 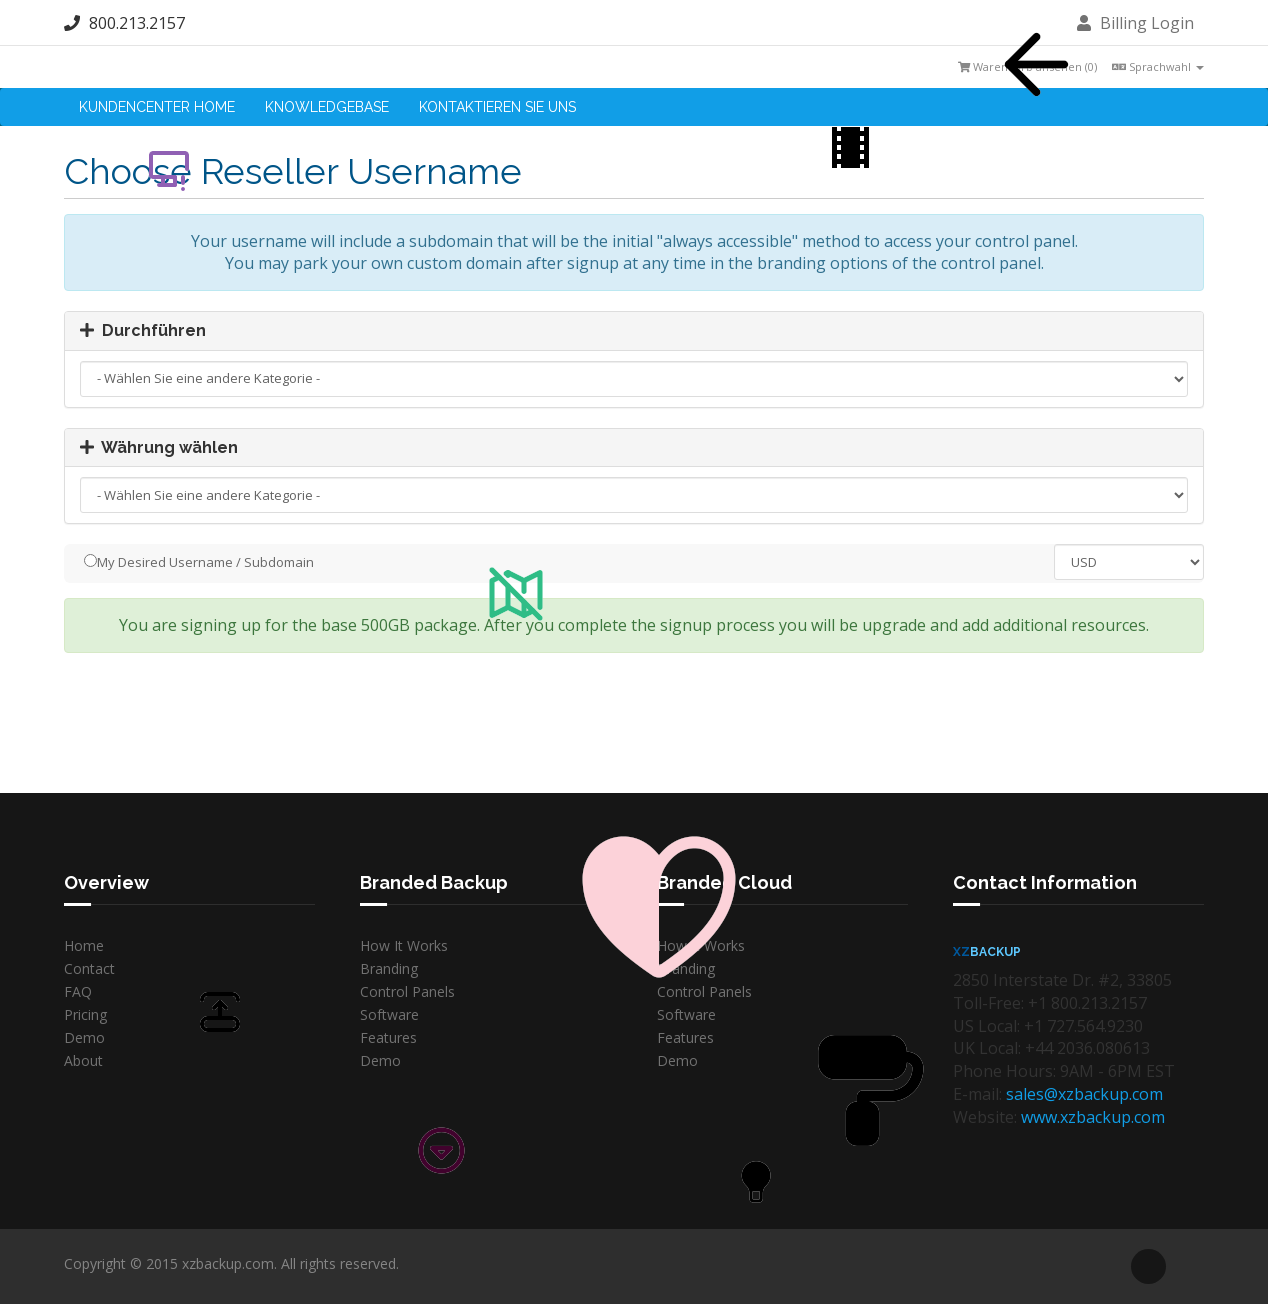 What do you see at coordinates (516, 594) in the screenshot?
I see `map view is currently disabled` at bounding box center [516, 594].